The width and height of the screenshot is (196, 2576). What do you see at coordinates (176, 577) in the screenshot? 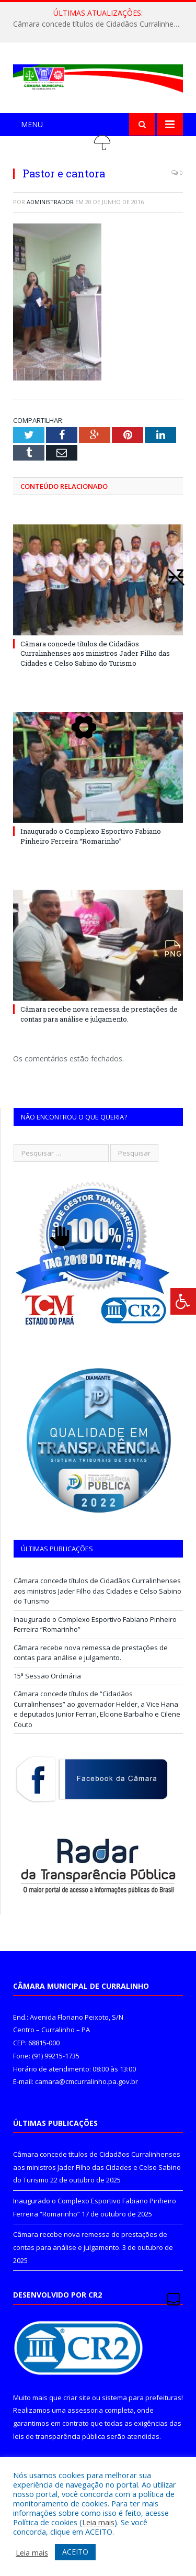
I see `disable sleep mode` at bounding box center [176, 577].